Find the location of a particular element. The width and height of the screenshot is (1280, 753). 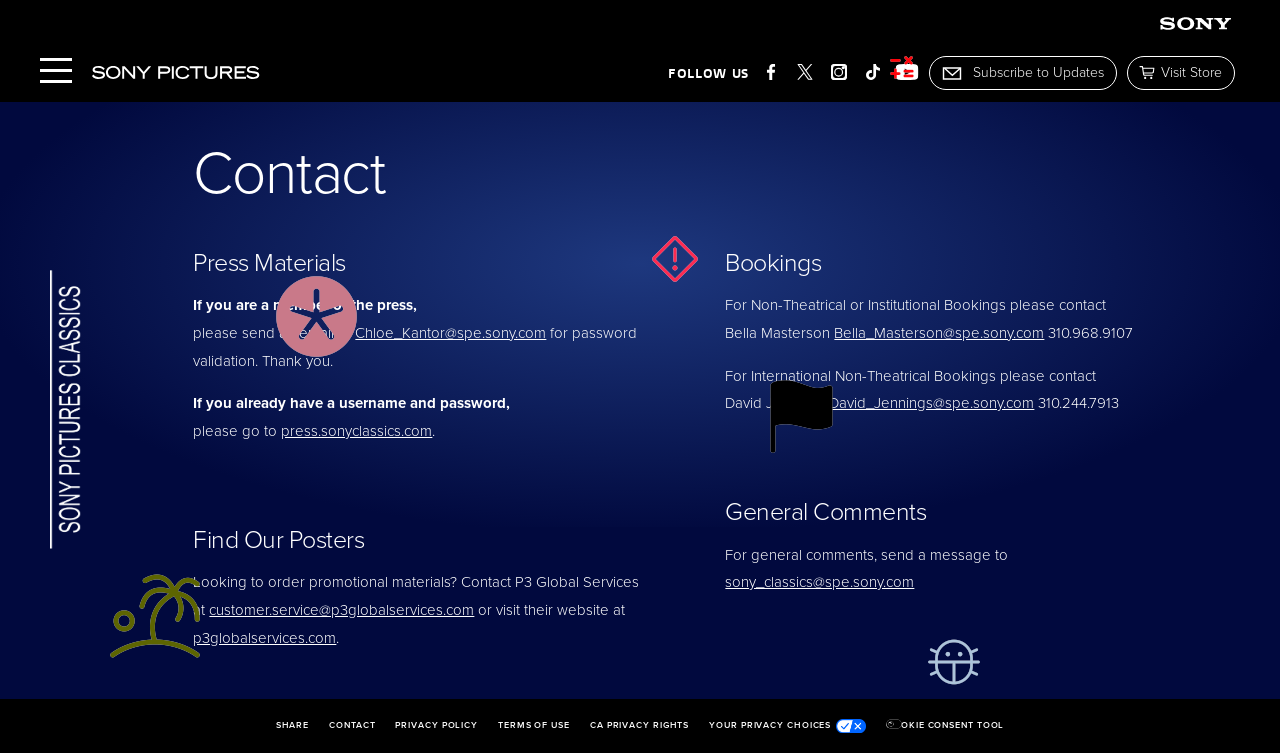

report a bug or issue is located at coordinates (954, 662).